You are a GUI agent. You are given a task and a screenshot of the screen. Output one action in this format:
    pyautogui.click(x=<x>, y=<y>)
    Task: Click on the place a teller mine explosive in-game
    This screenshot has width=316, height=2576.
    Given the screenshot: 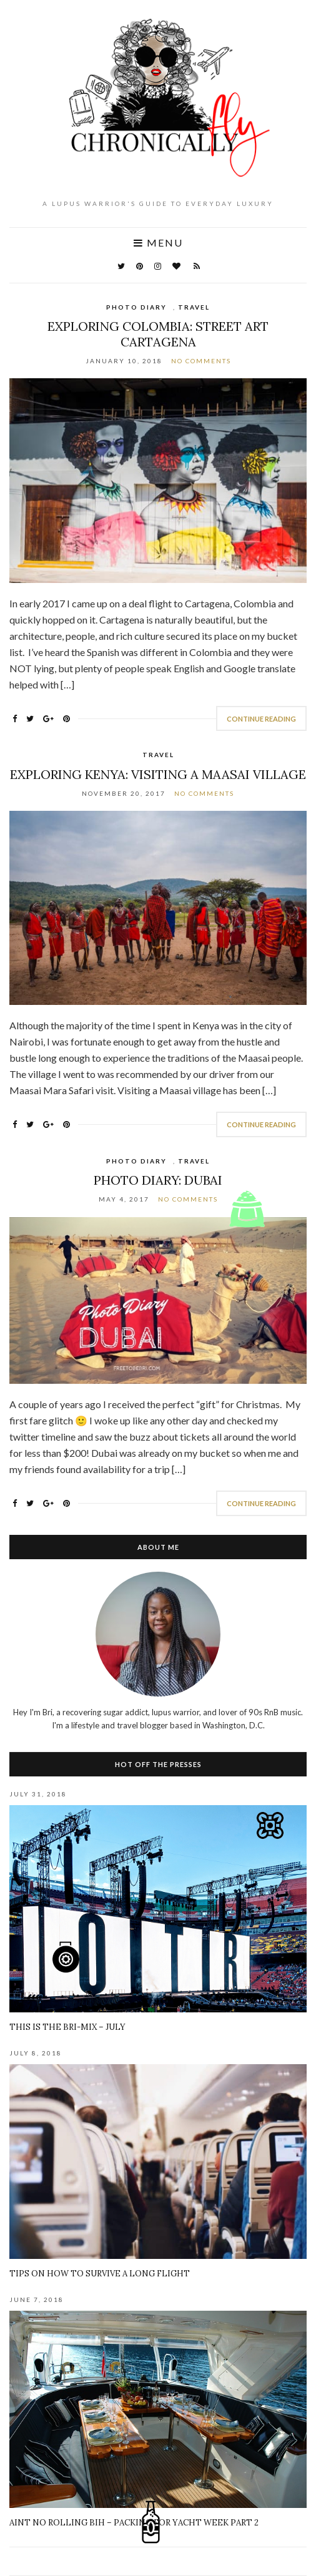 What is the action you would take?
    pyautogui.click(x=66, y=1957)
    